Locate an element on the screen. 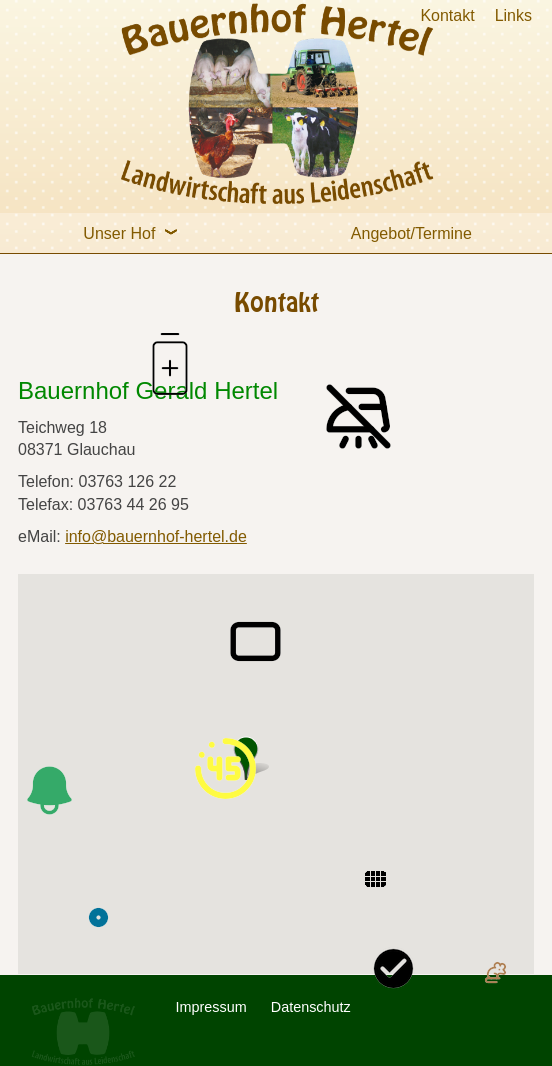 The image size is (552, 1066). set a 45-minute timer or duration is located at coordinates (225, 768).